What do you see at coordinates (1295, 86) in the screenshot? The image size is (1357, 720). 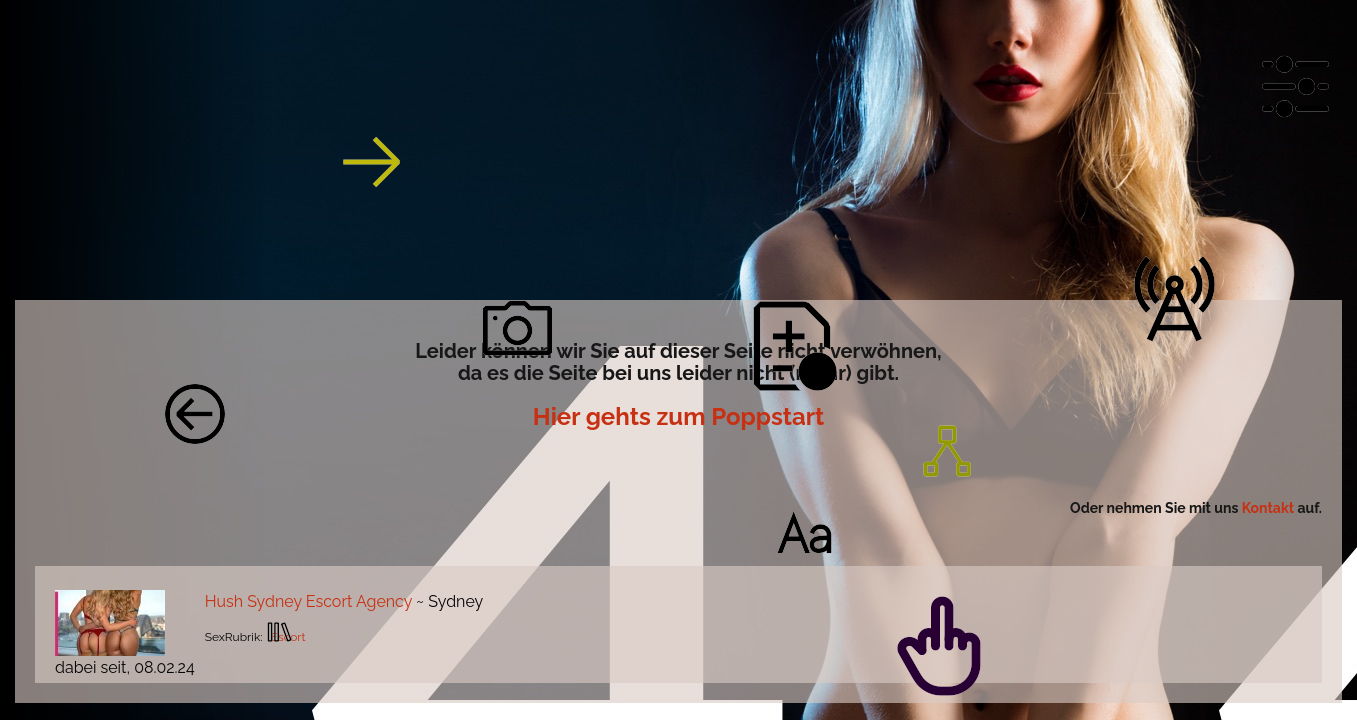 I see `adjust settings or preferences` at bounding box center [1295, 86].